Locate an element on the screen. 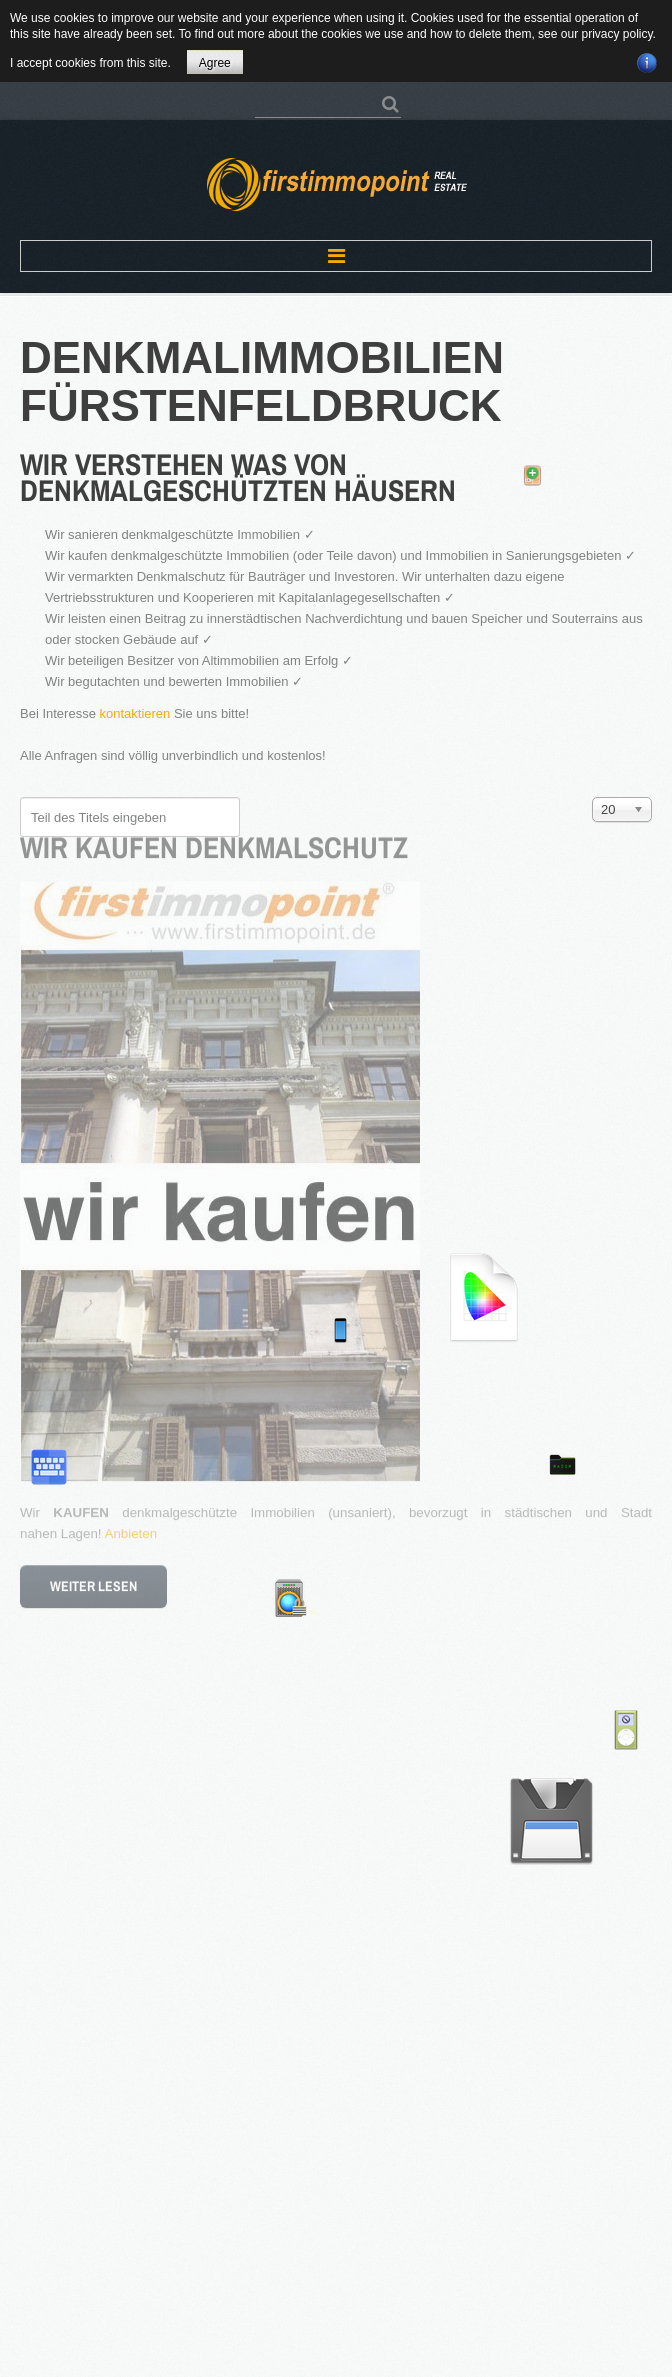  folder for razer software or game files is located at coordinates (562, 1465).